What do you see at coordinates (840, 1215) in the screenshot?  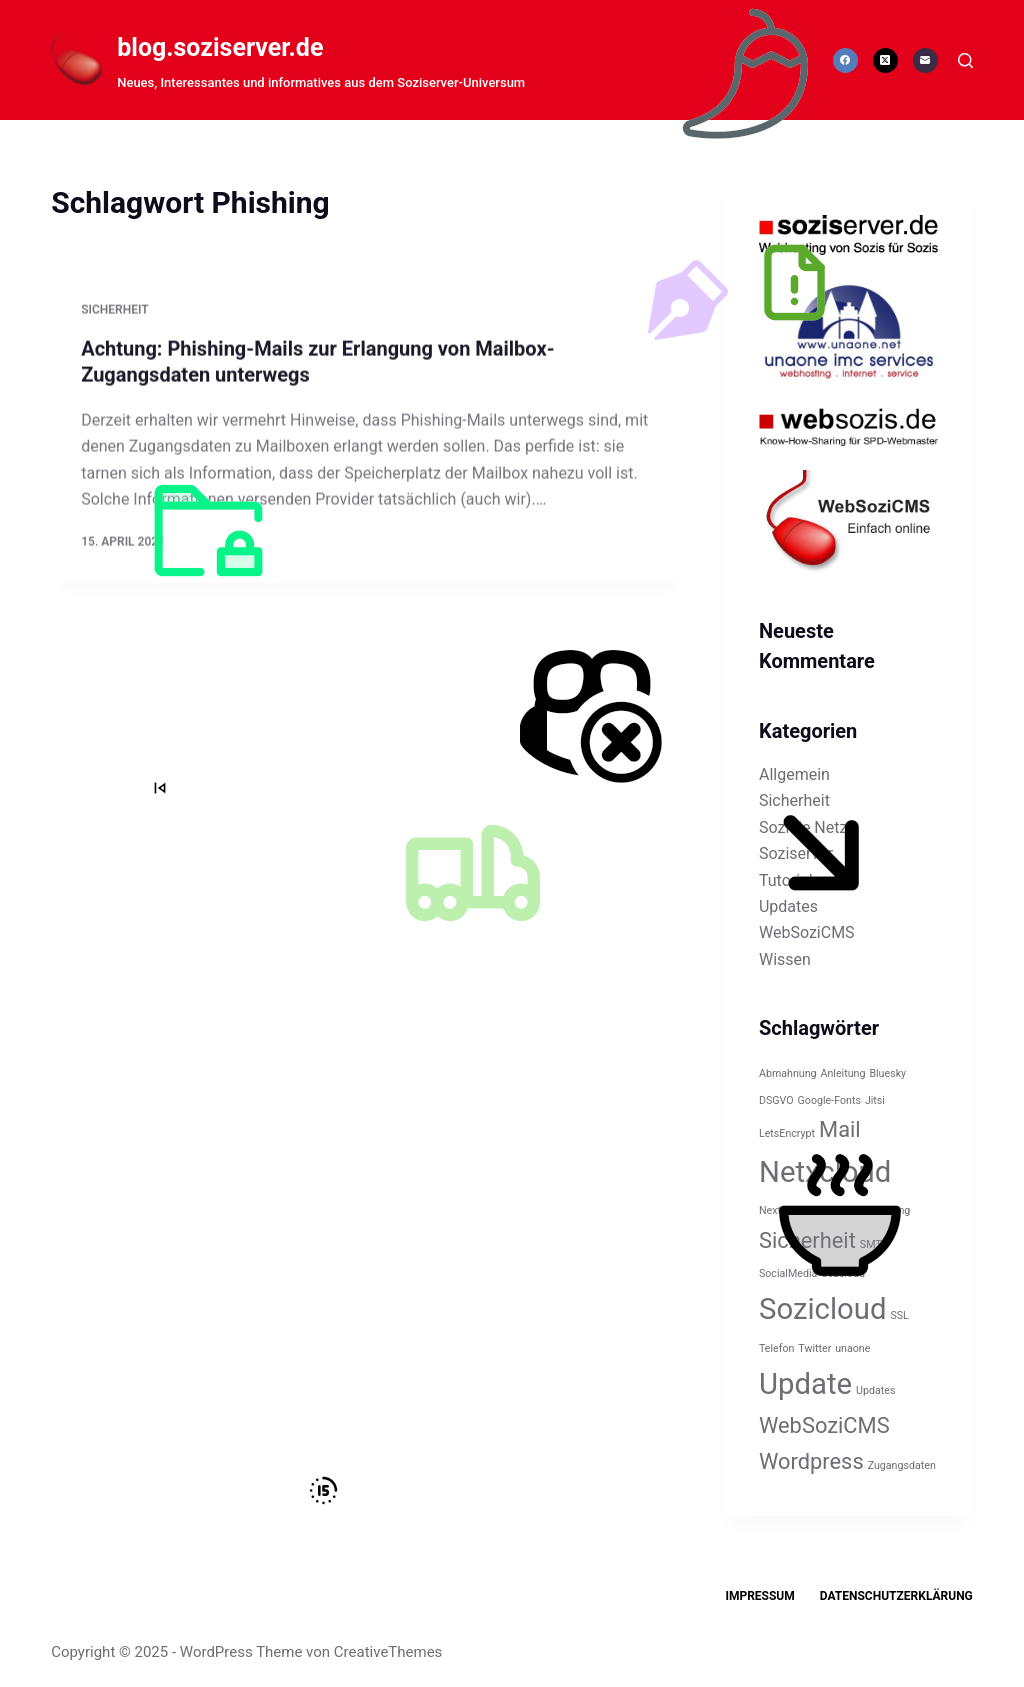 I see `indicates hot food or meal options` at bounding box center [840, 1215].